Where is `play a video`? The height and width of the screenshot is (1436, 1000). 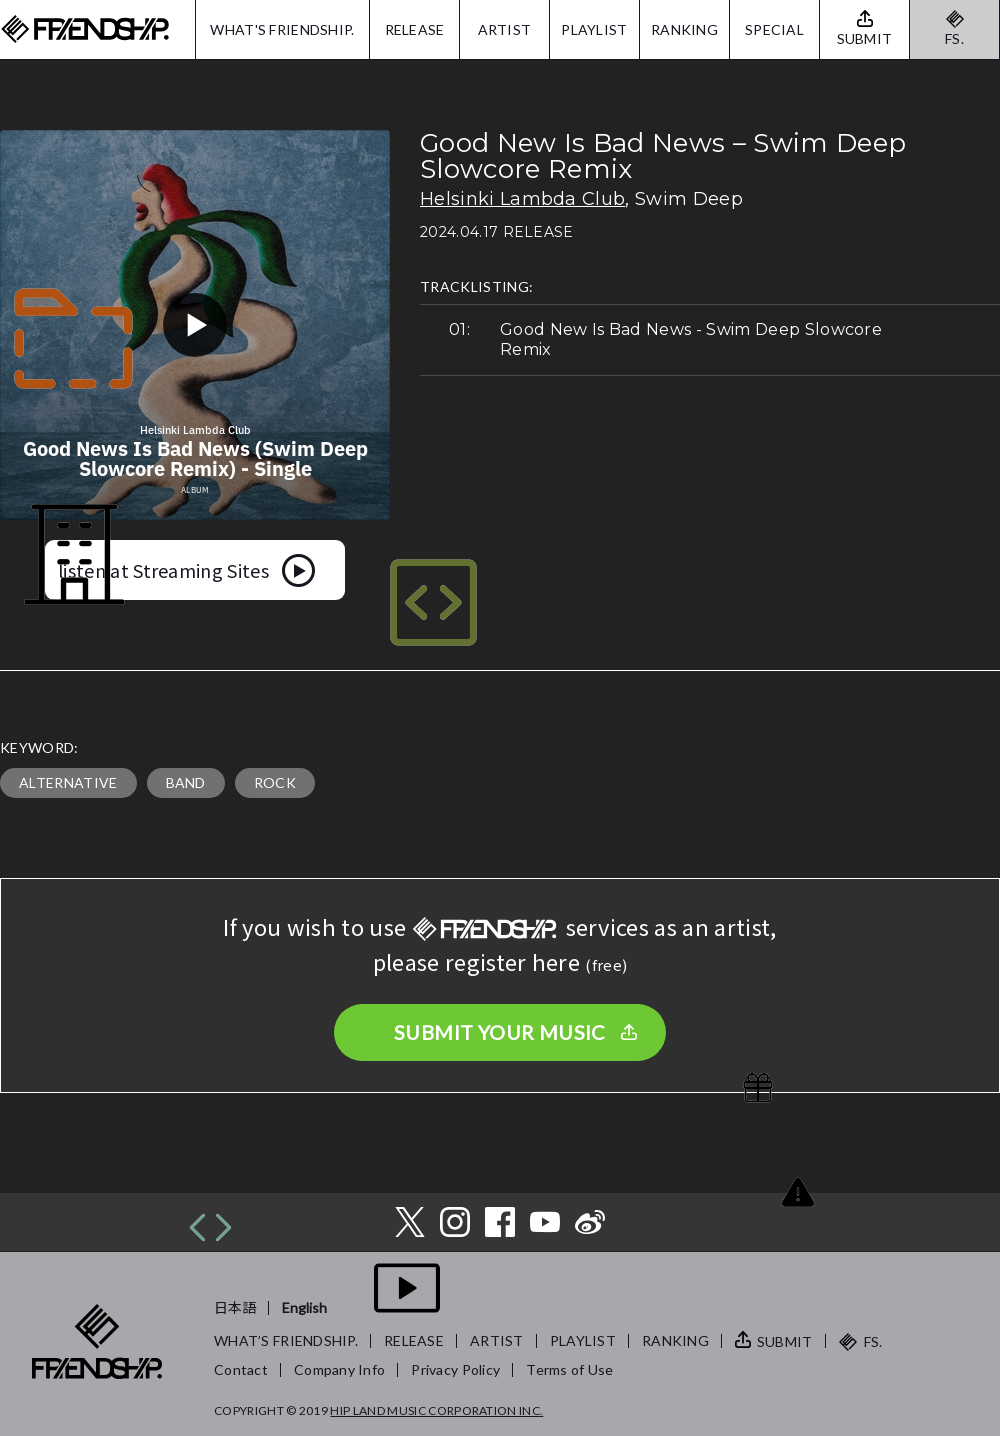
play a video is located at coordinates (407, 1288).